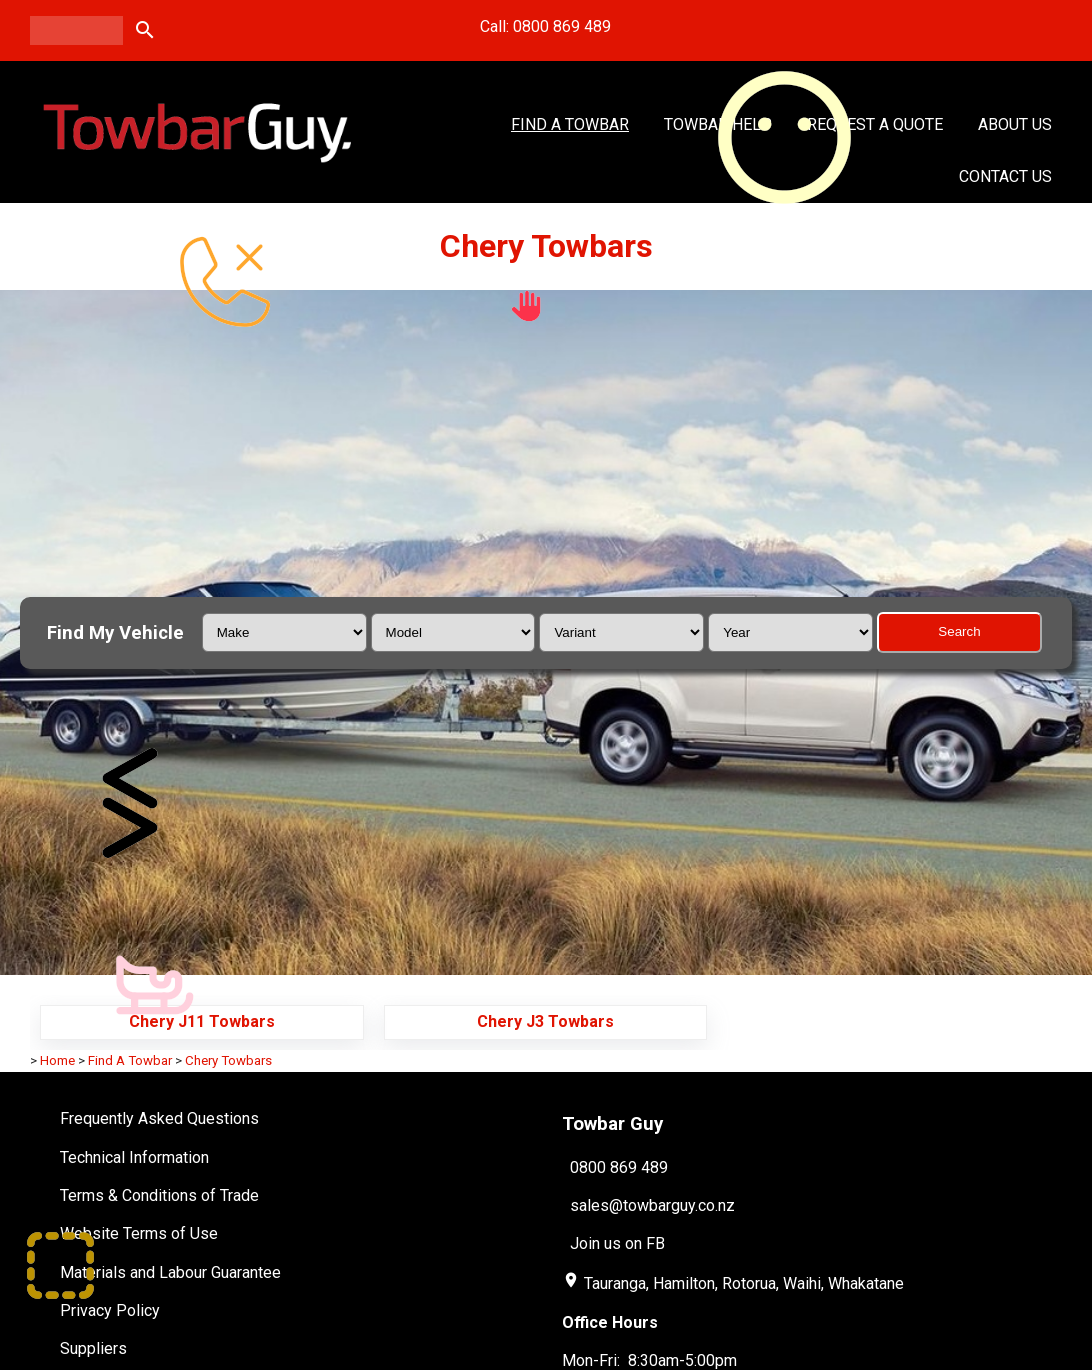 This screenshot has height=1370, width=1092. Describe the element at coordinates (527, 306) in the screenshot. I see `stop or halt an action` at that location.